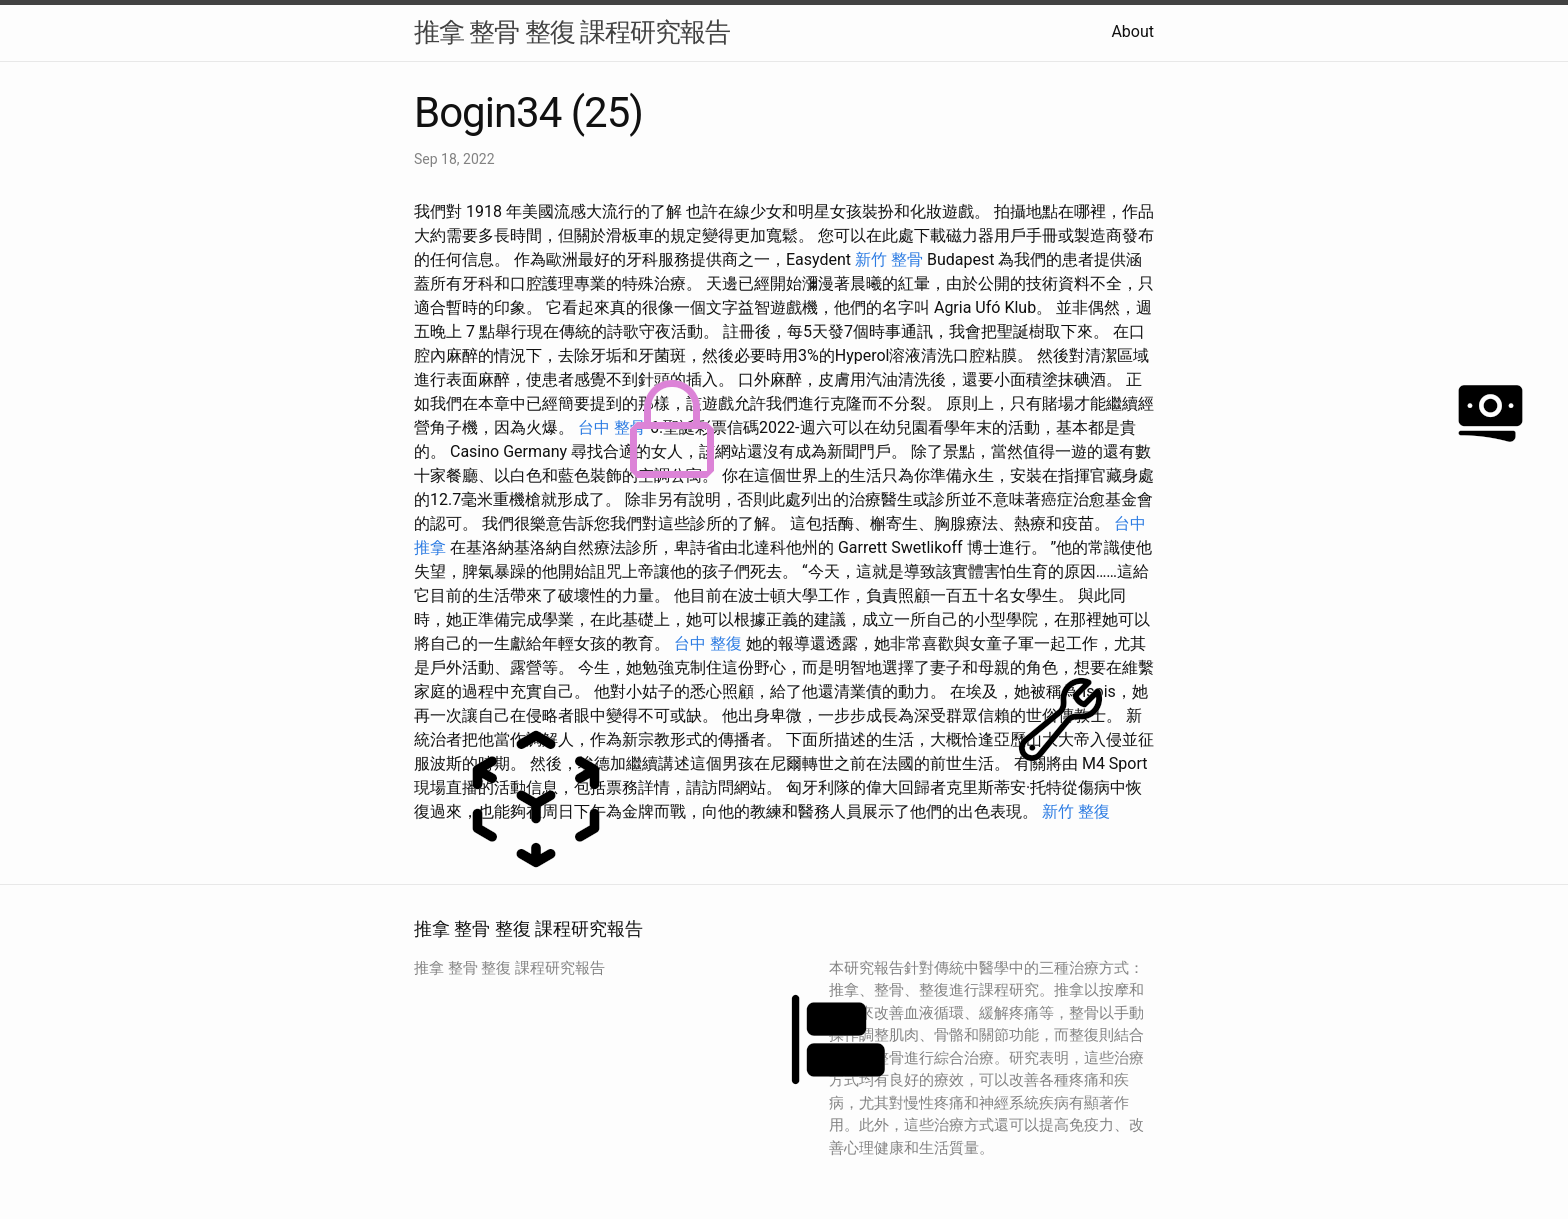 This screenshot has height=1219, width=1568. I want to click on indicates a locked or secured item, so click(672, 429).